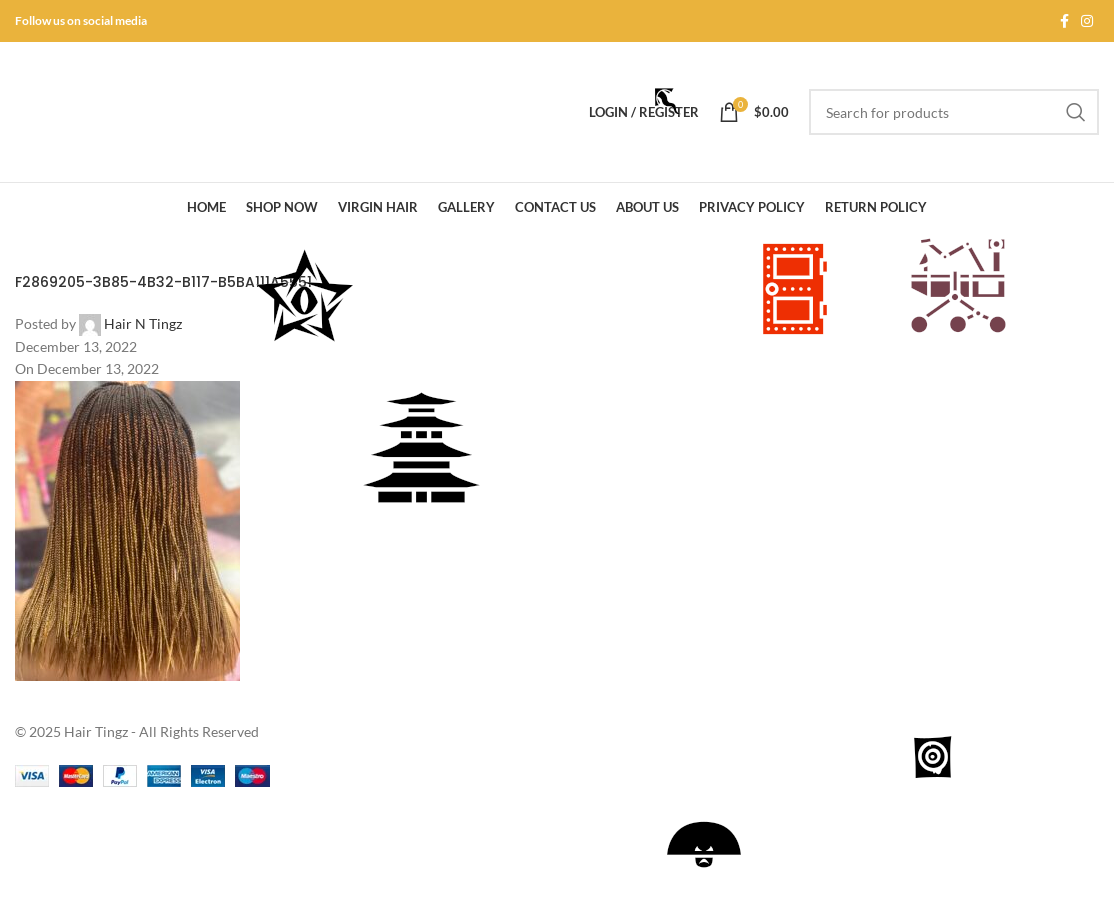  What do you see at coordinates (958, 285) in the screenshot?
I see `view mars rover mission details` at bounding box center [958, 285].